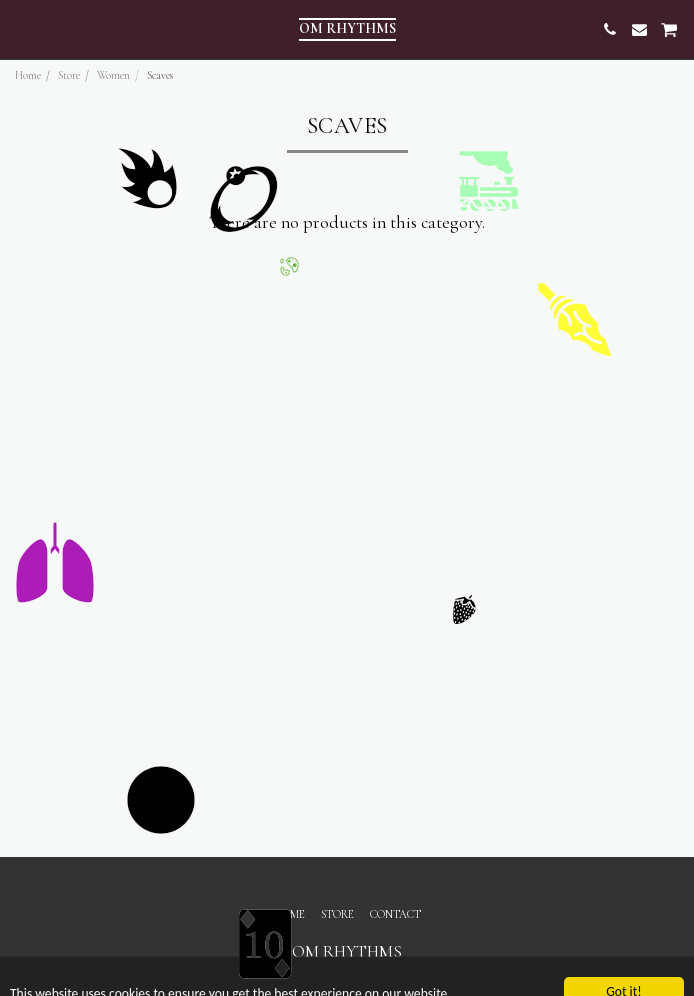  What do you see at coordinates (489, 181) in the screenshot?
I see `access train or railway games` at bounding box center [489, 181].